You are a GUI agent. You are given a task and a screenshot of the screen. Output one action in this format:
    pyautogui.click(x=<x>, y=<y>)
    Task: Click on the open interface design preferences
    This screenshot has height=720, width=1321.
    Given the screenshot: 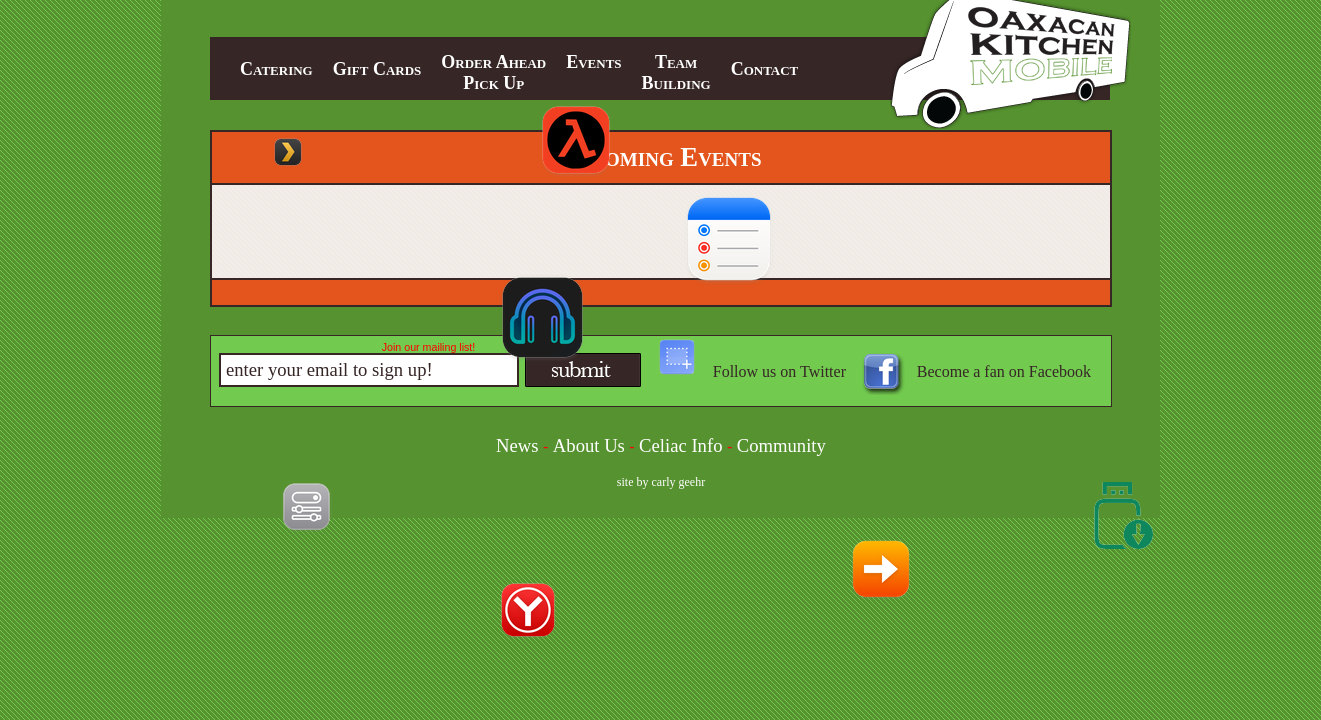 What is the action you would take?
    pyautogui.click(x=306, y=507)
    